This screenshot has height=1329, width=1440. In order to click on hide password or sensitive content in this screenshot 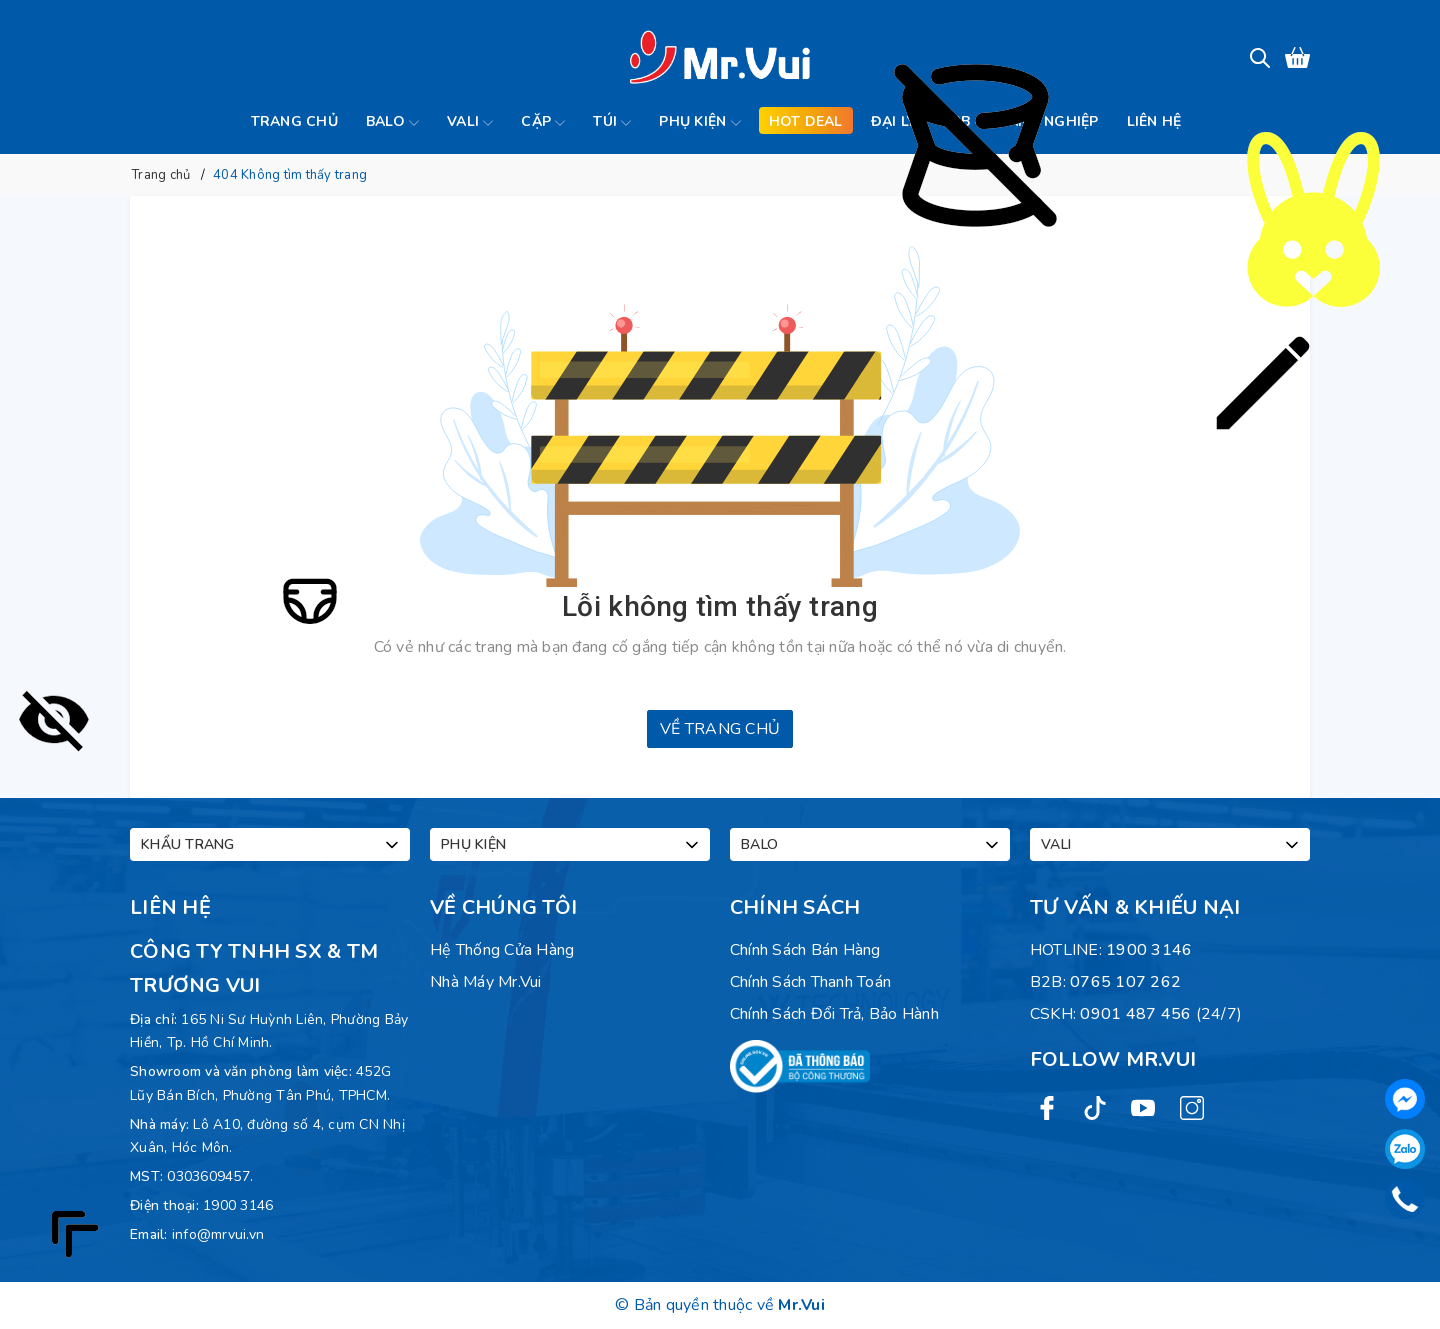, I will do `click(54, 721)`.